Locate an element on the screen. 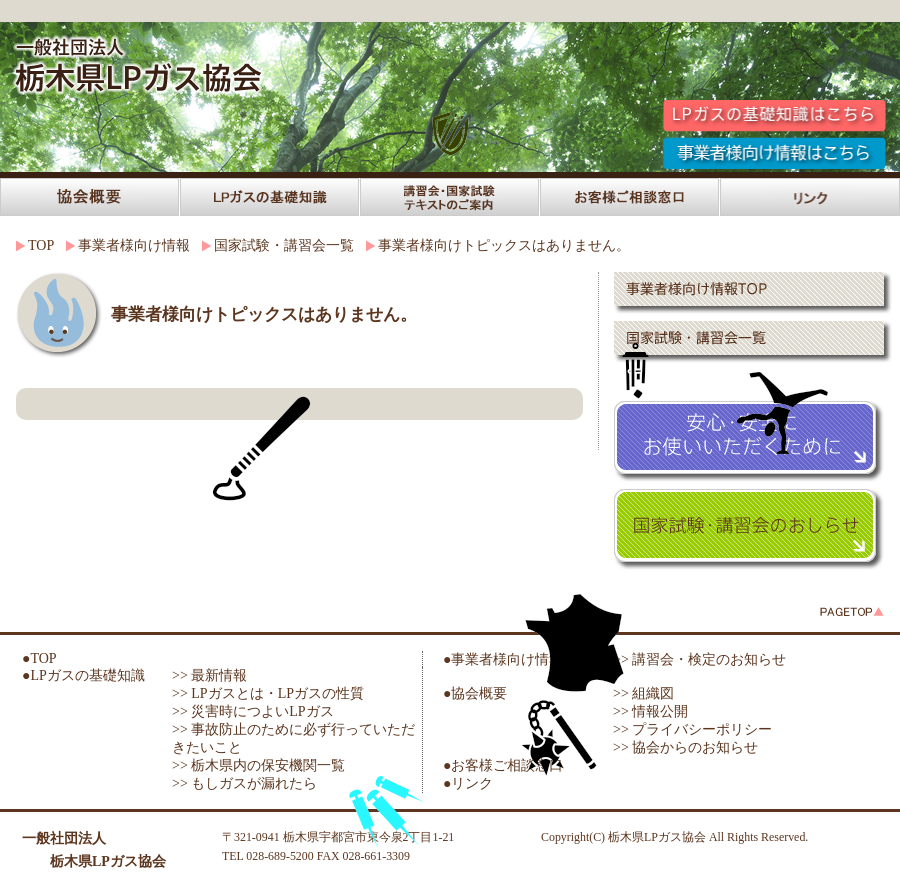 This screenshot has width=900, height=889. select France as your country or region is located at coordinates (574, 643).